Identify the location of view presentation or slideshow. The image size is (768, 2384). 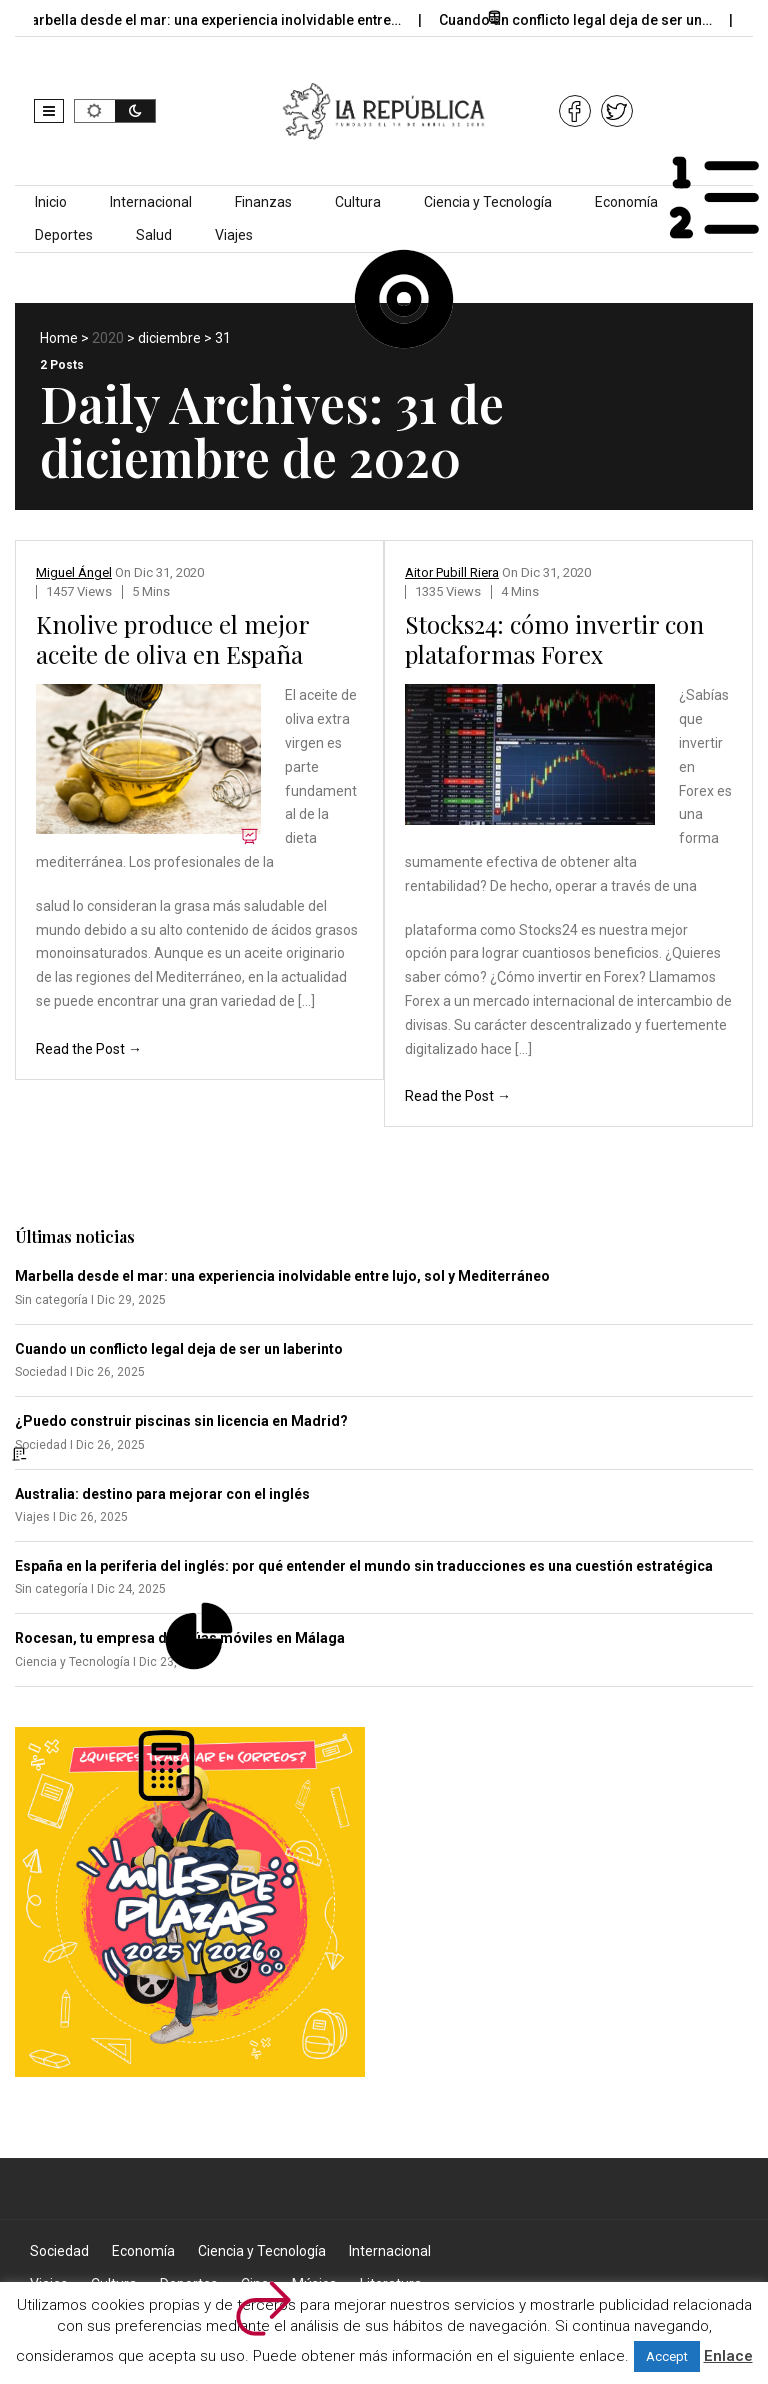
(249, 836).